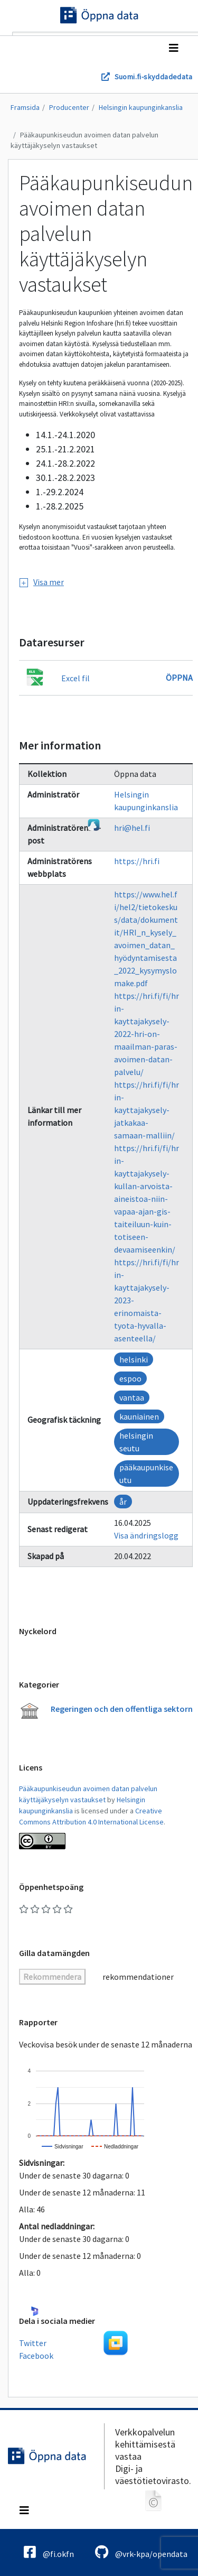  I want to click on indicates a file currently being copied, so click(153, 2500).